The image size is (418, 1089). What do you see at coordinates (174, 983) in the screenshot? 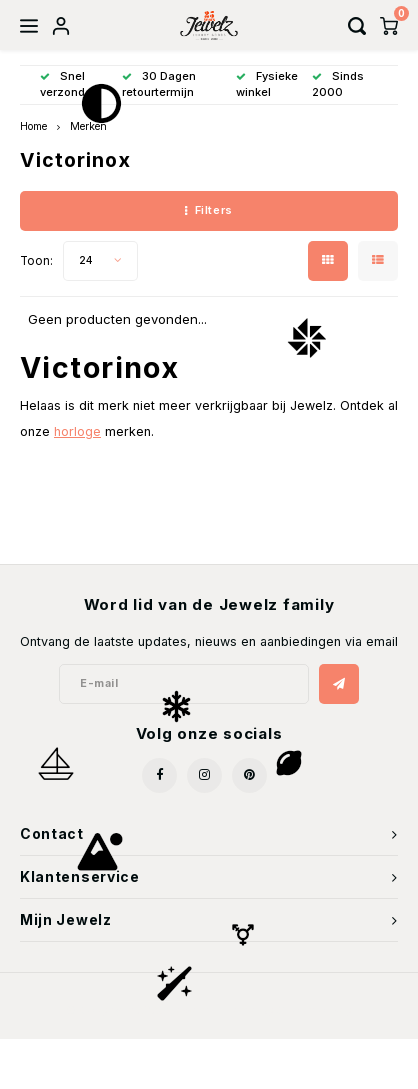
I see `apply magic or automatic enhancements` at bounding box center [174, 983].